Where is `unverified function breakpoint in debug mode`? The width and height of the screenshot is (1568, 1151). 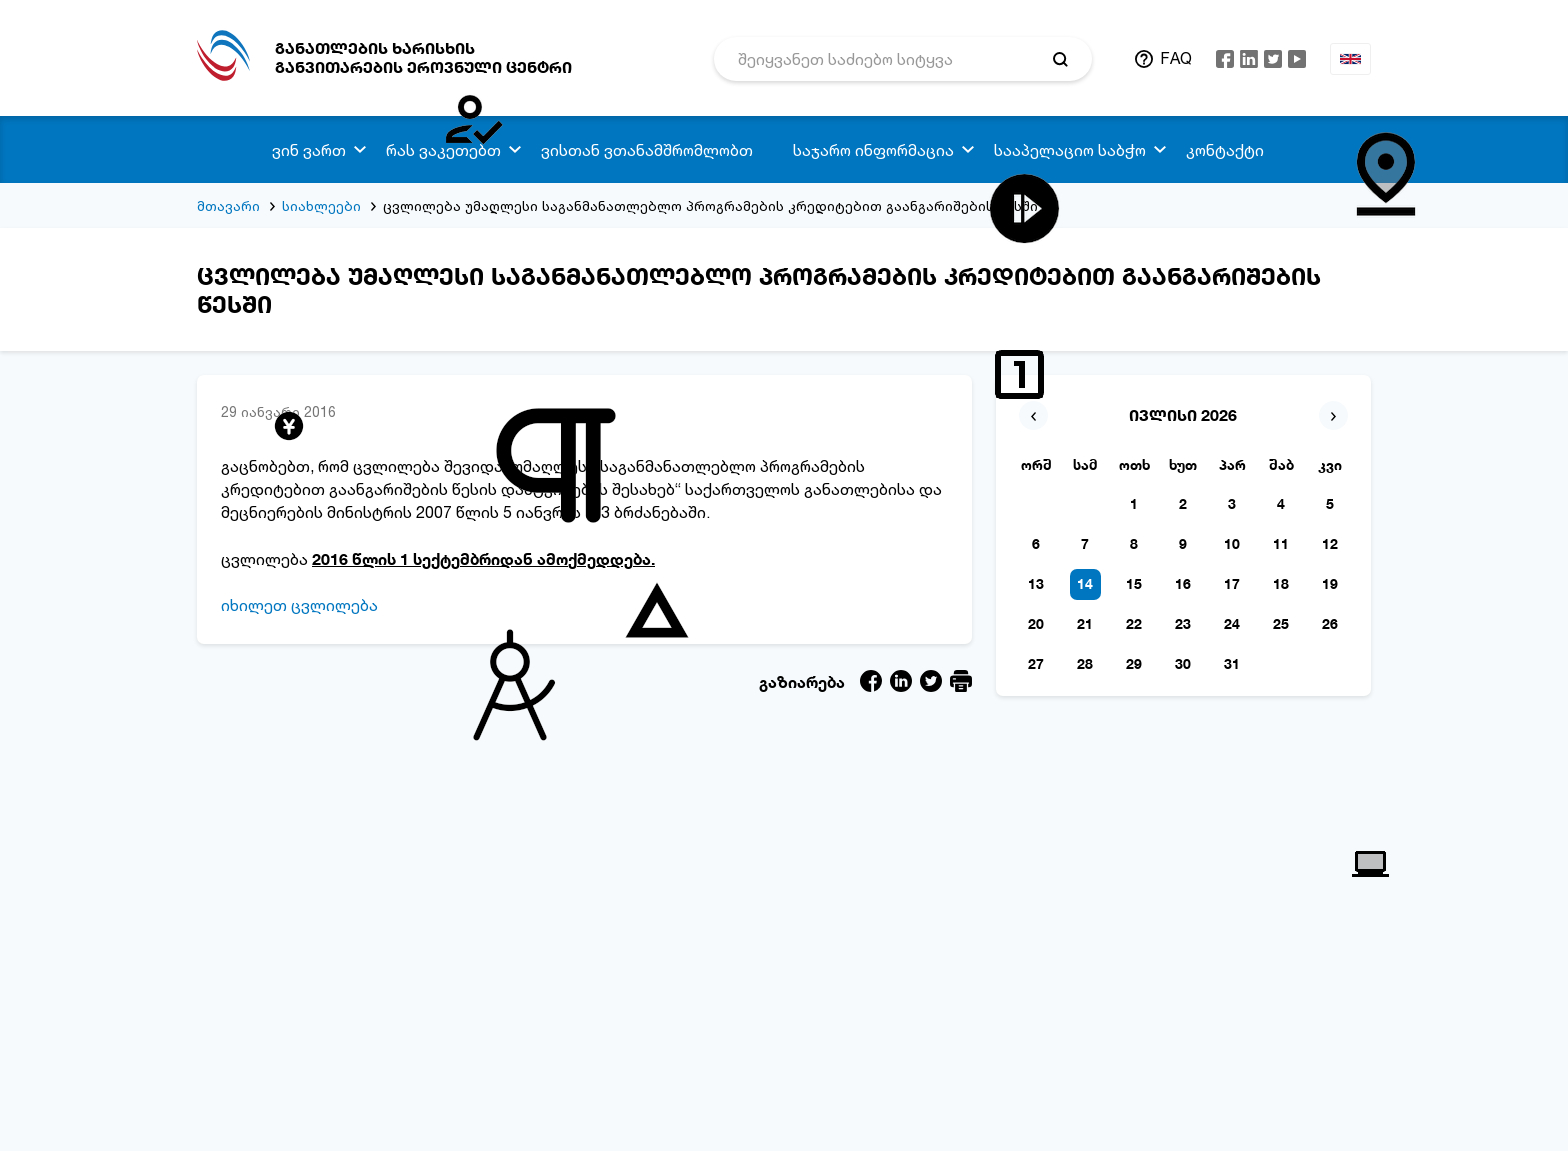 unverified function breakpoint in debug mode is located at coordinates (657, 614).